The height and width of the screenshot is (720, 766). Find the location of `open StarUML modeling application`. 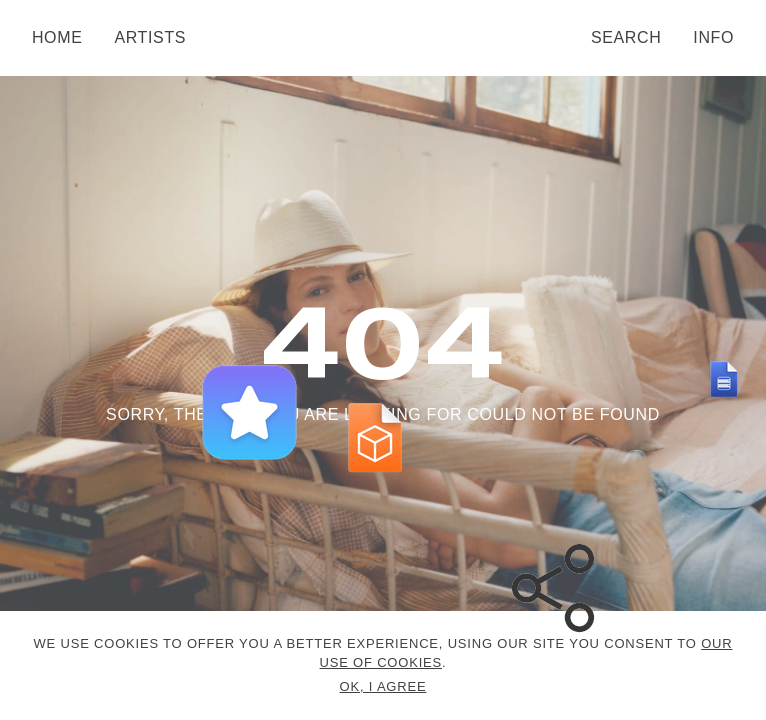

open StarUML modeling application is located at coordinates (249, 412).